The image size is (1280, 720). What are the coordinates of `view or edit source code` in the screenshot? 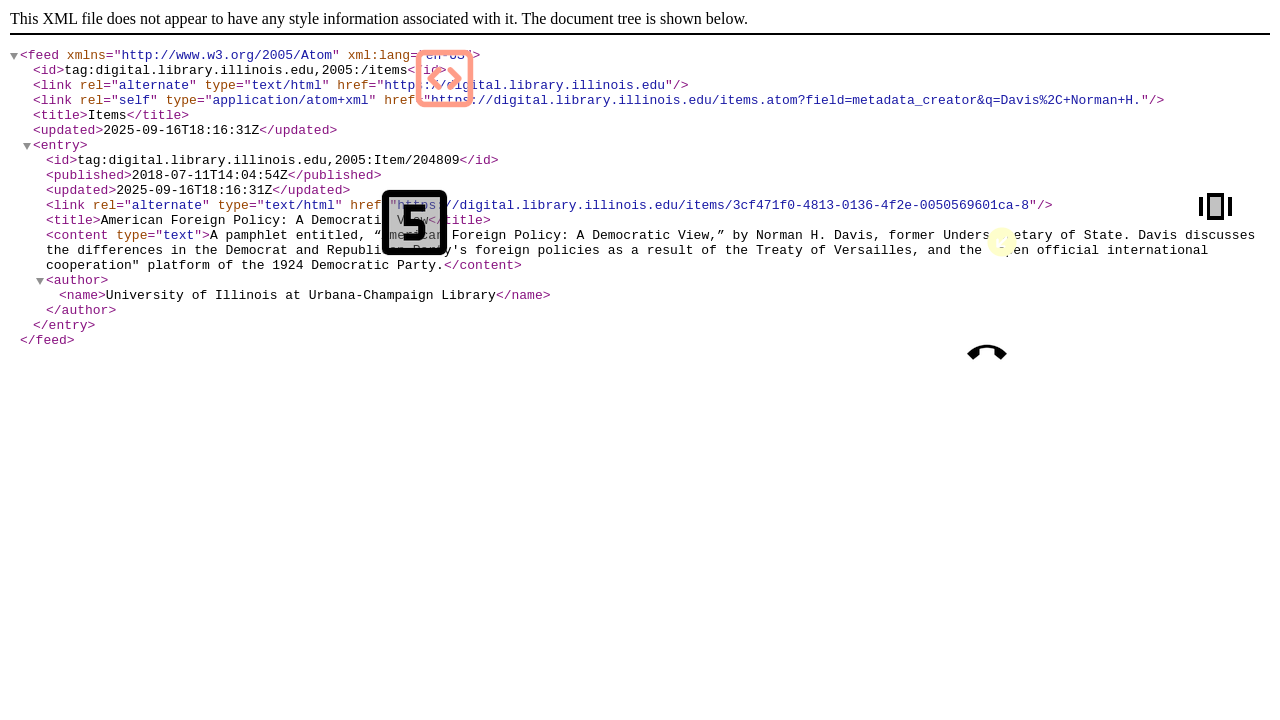 It's located at (444, 78).